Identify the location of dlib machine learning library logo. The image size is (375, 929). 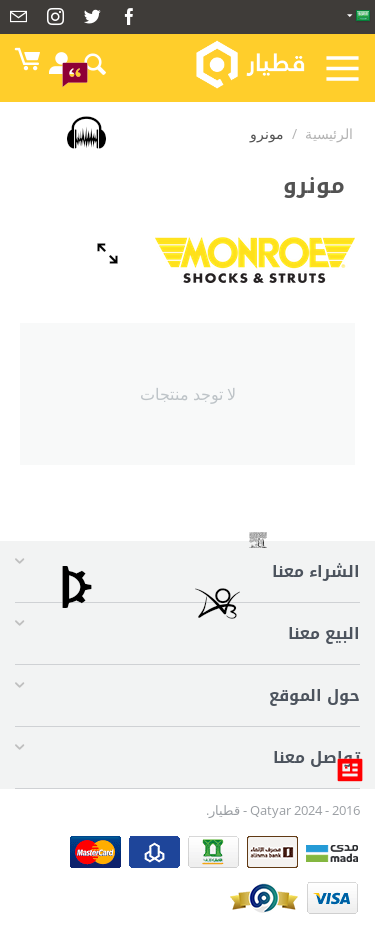
(77, 587).